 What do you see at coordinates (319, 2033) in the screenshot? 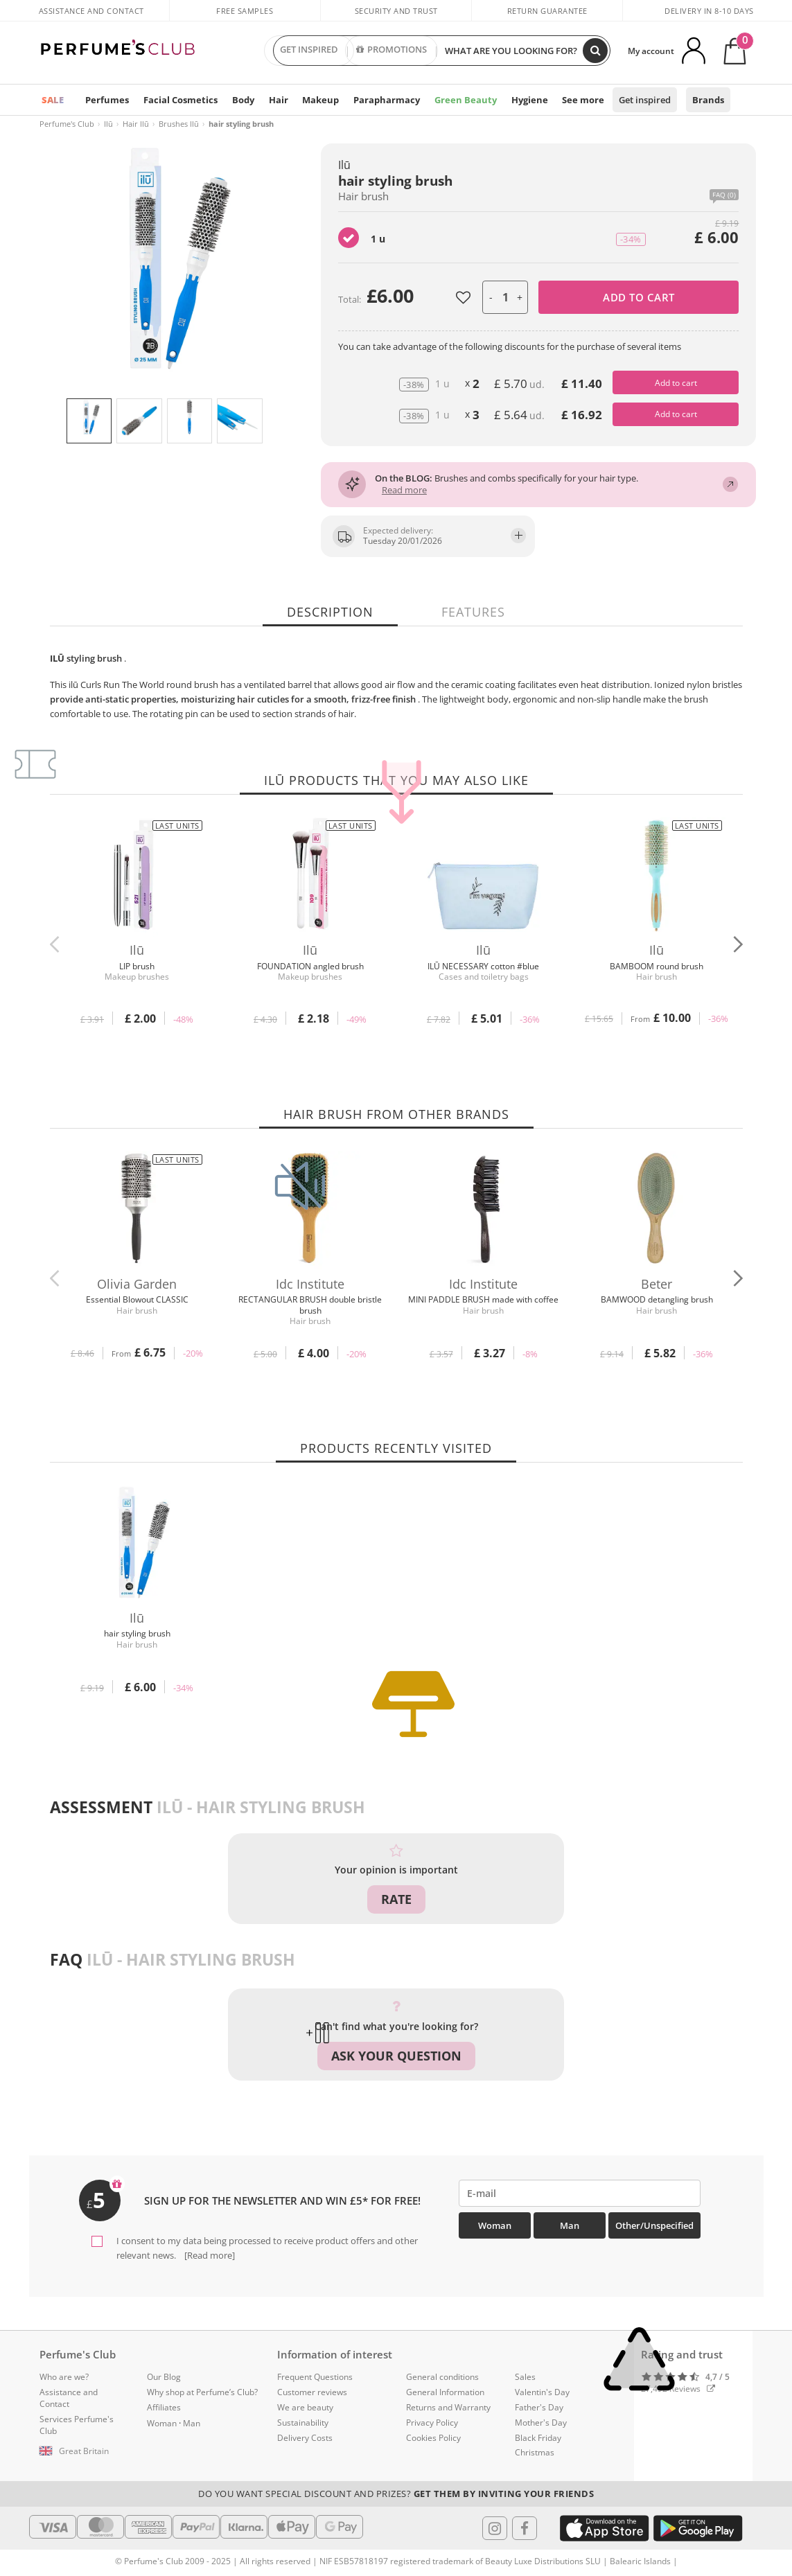
I see `add a column to the left` at bounding box center [319, 2033].